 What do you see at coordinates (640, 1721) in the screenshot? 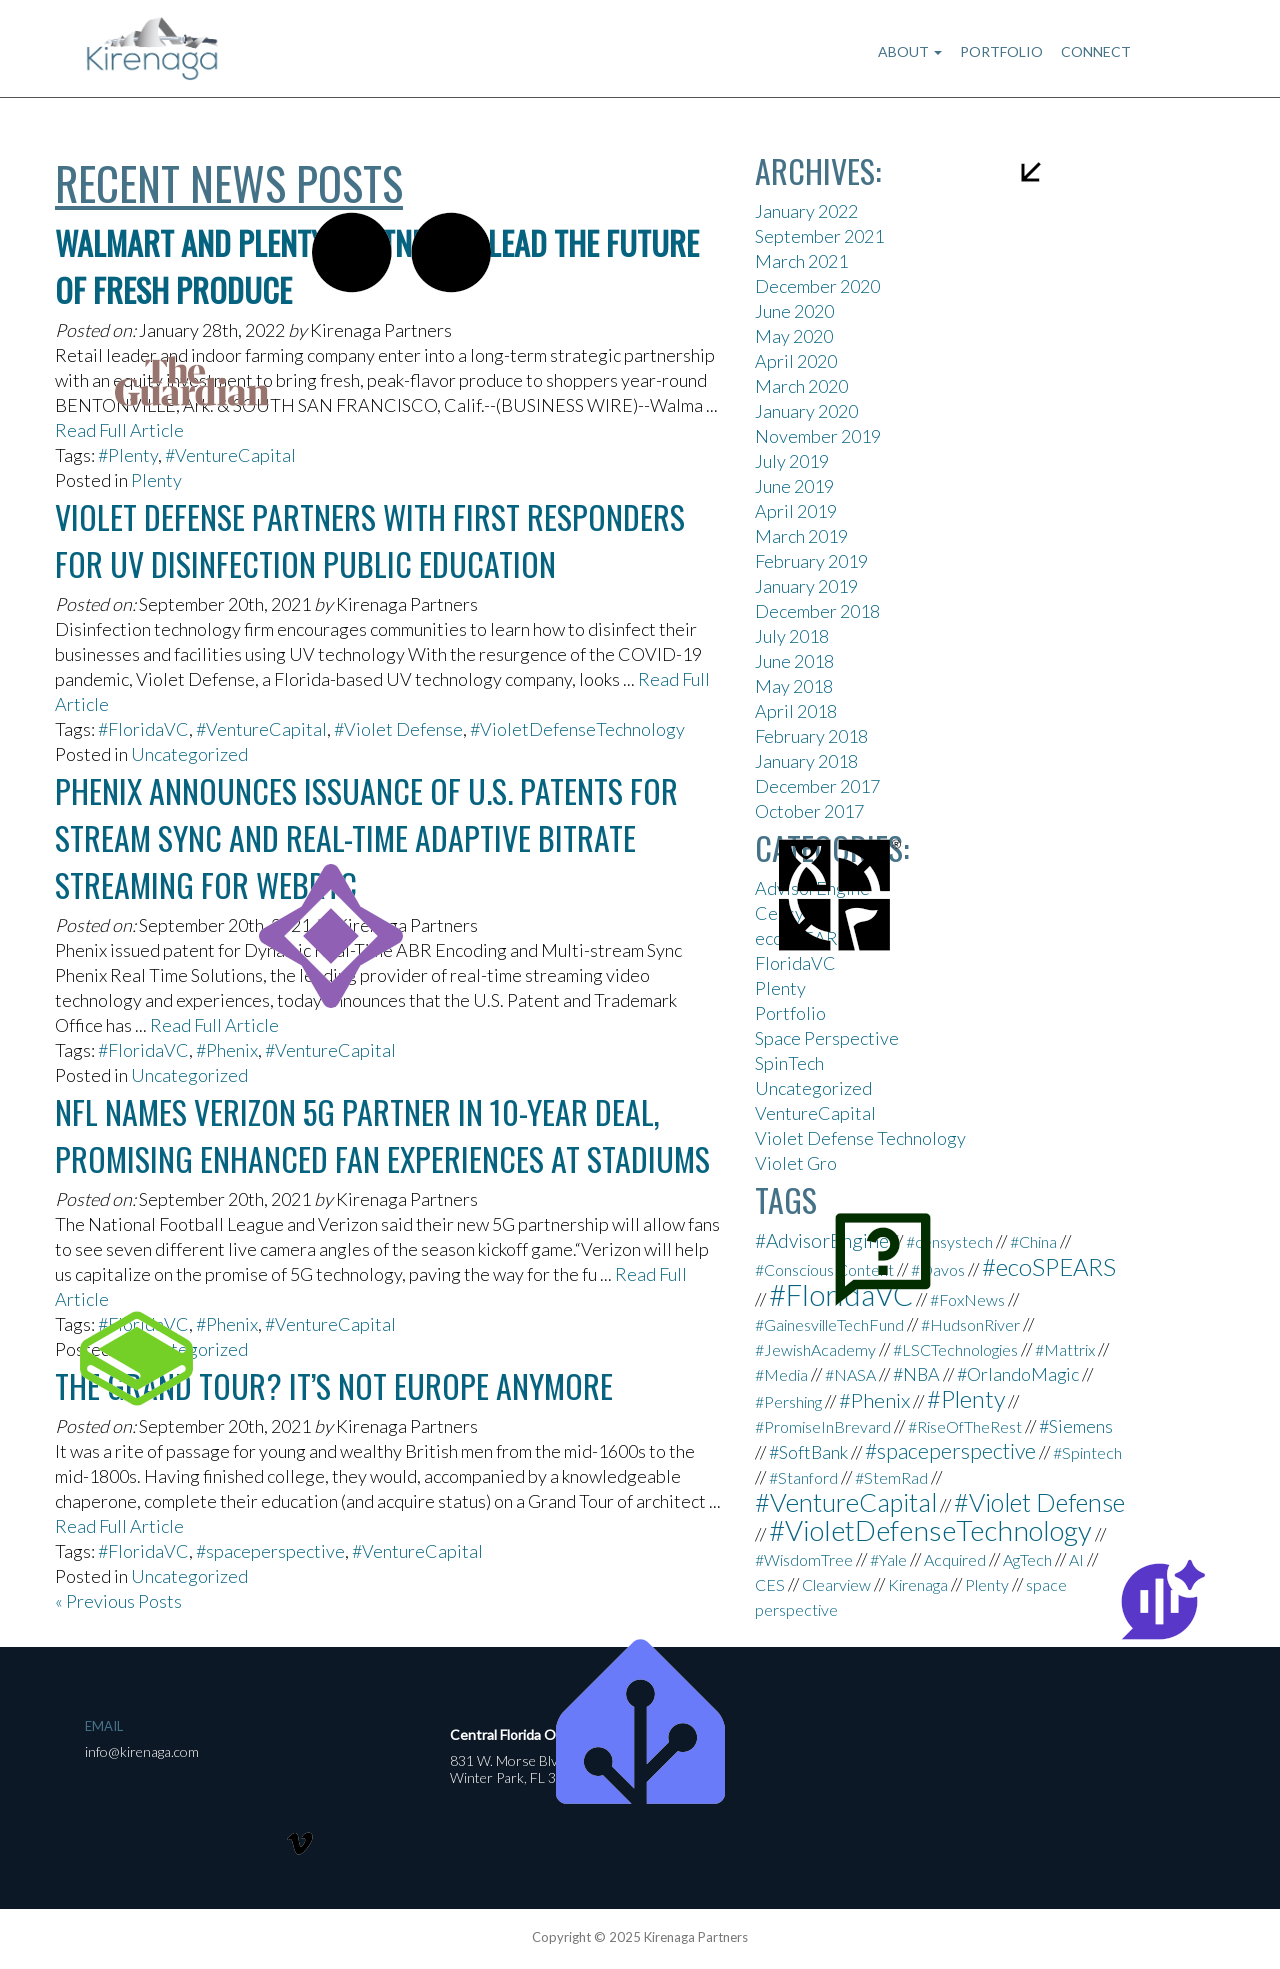
I see `open Home Assistant app` at bounding box center [640, 1721].